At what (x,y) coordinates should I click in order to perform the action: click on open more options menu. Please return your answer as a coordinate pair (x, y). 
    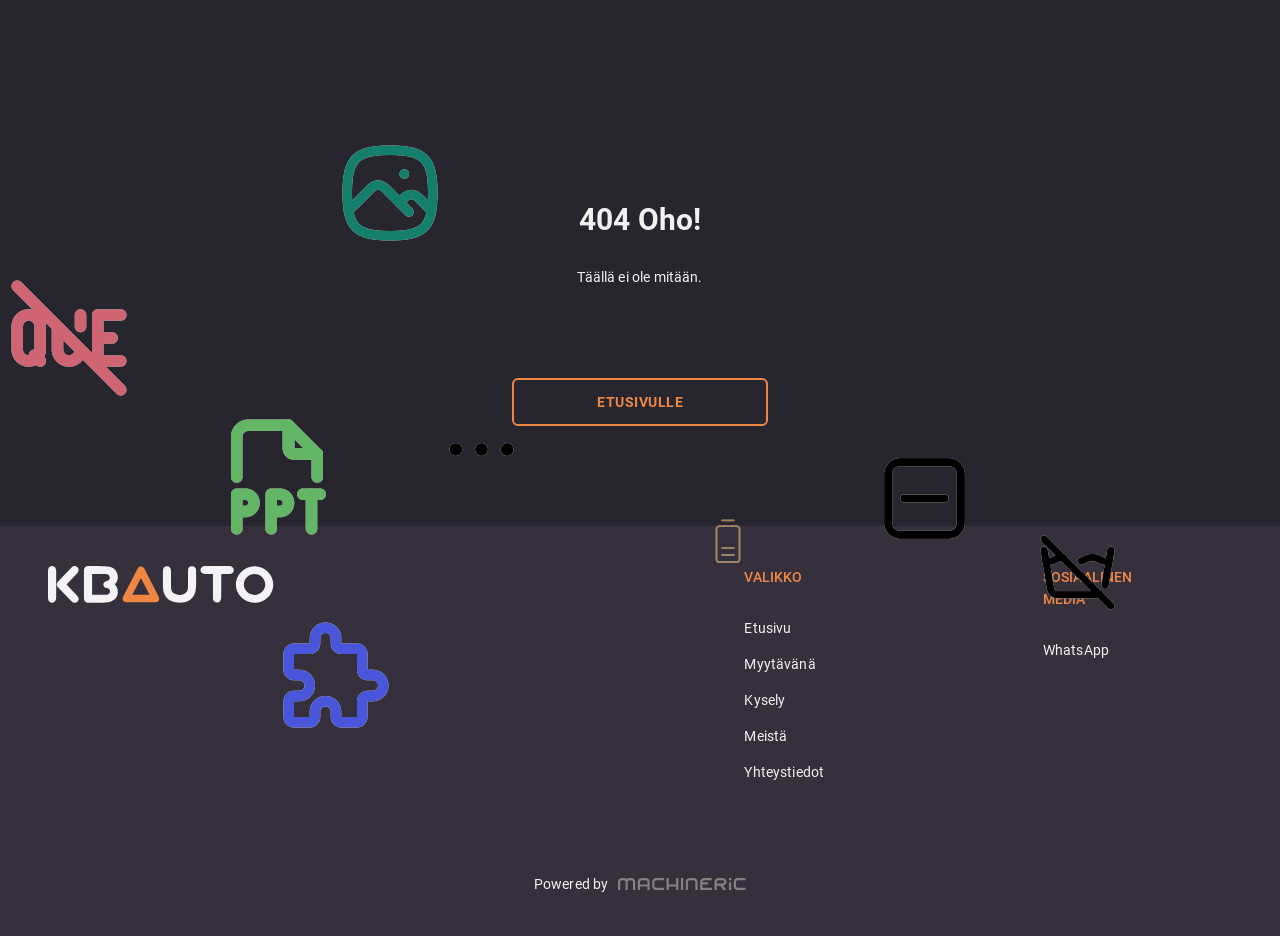
    Looking at the image, I should click on (481, 449).